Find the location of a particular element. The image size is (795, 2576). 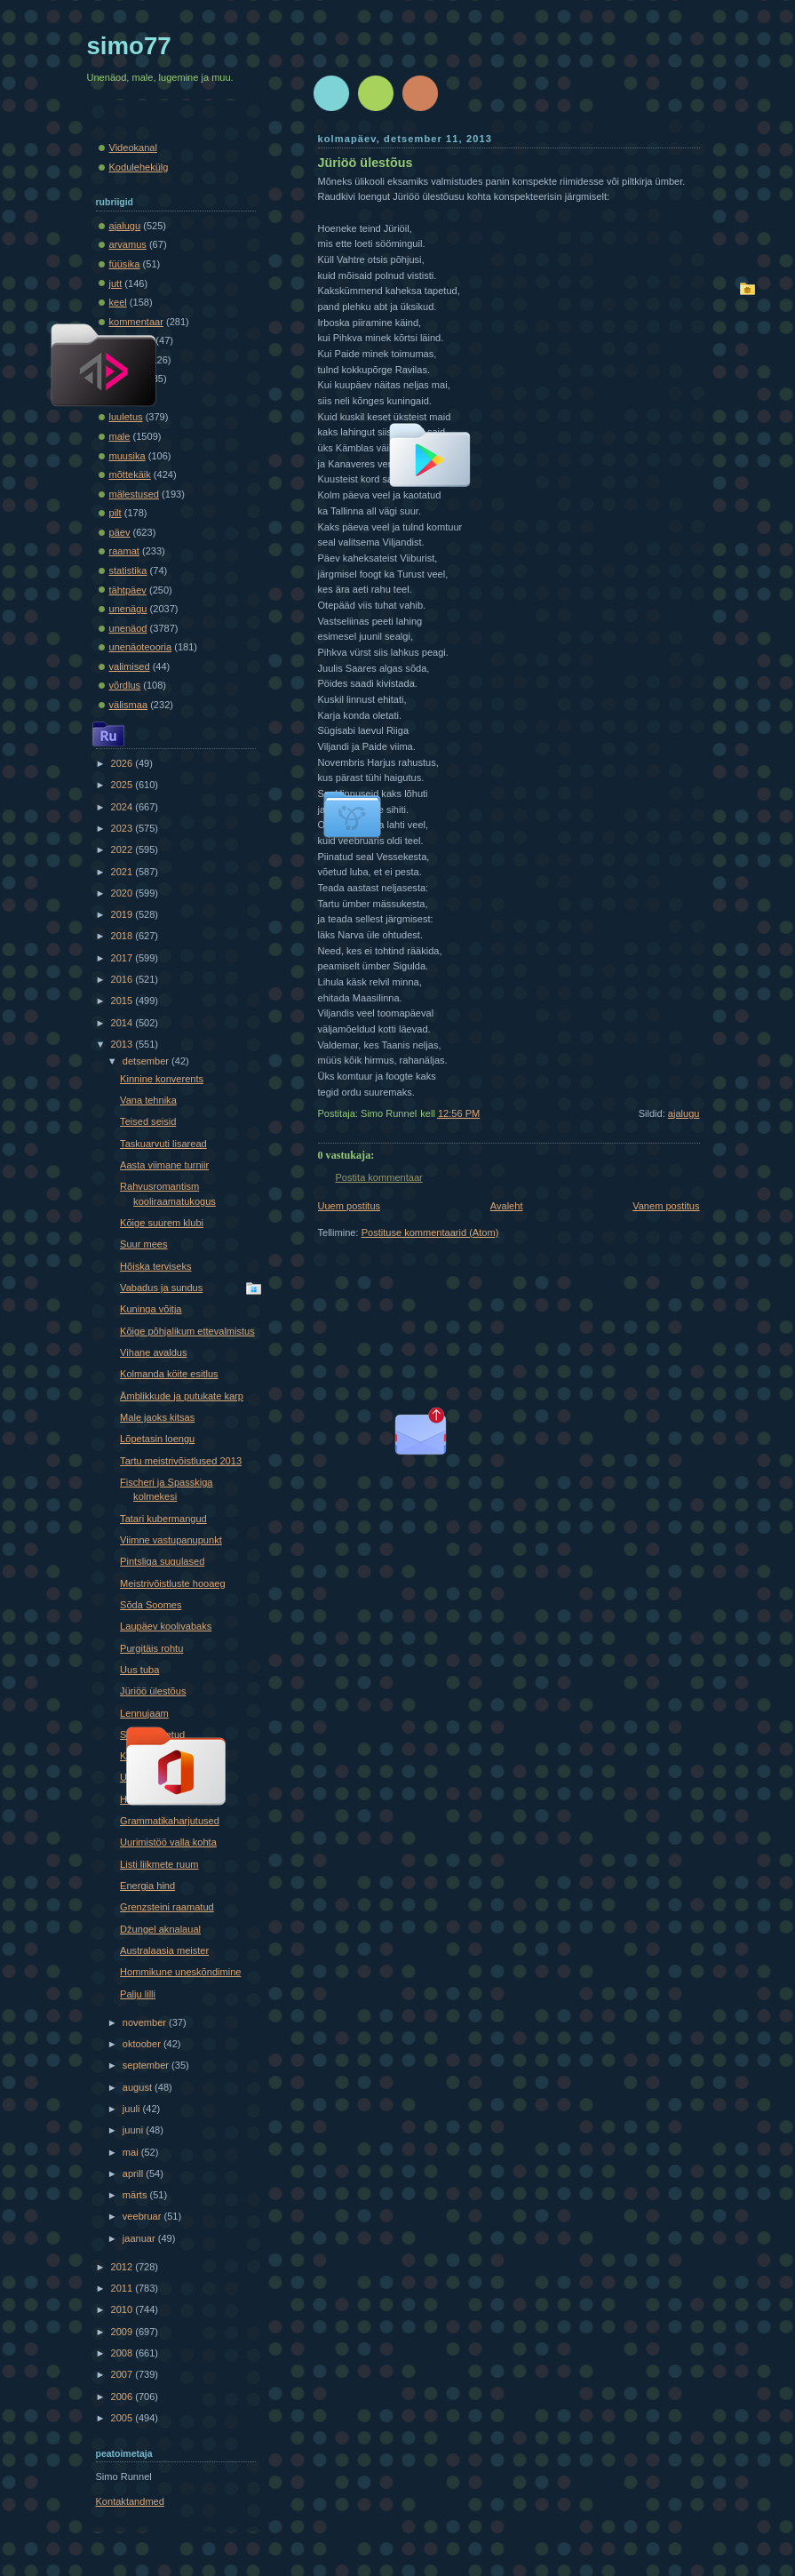

open the windows 11 system folder is located at coordinates (253, 1288).